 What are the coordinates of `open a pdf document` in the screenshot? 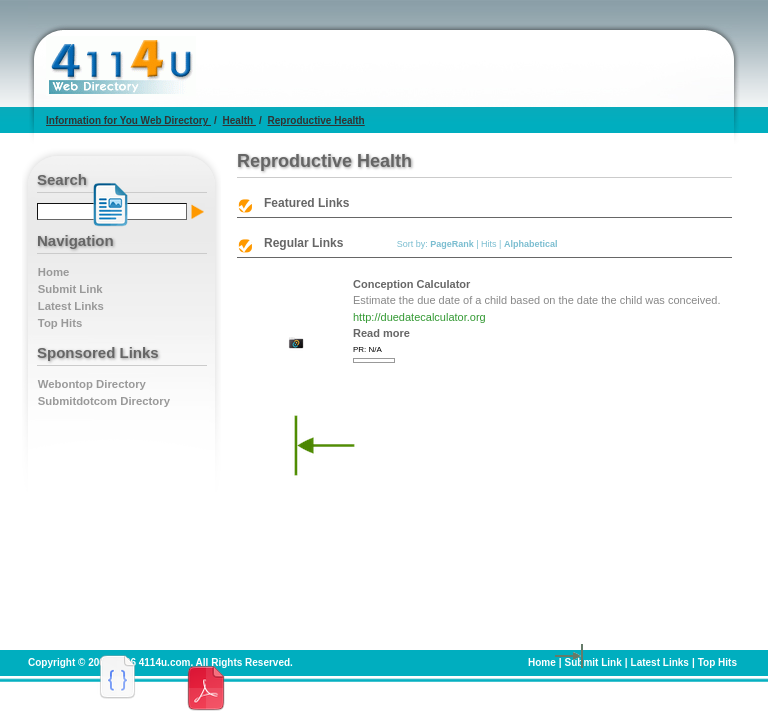 It's located at (206, 688).